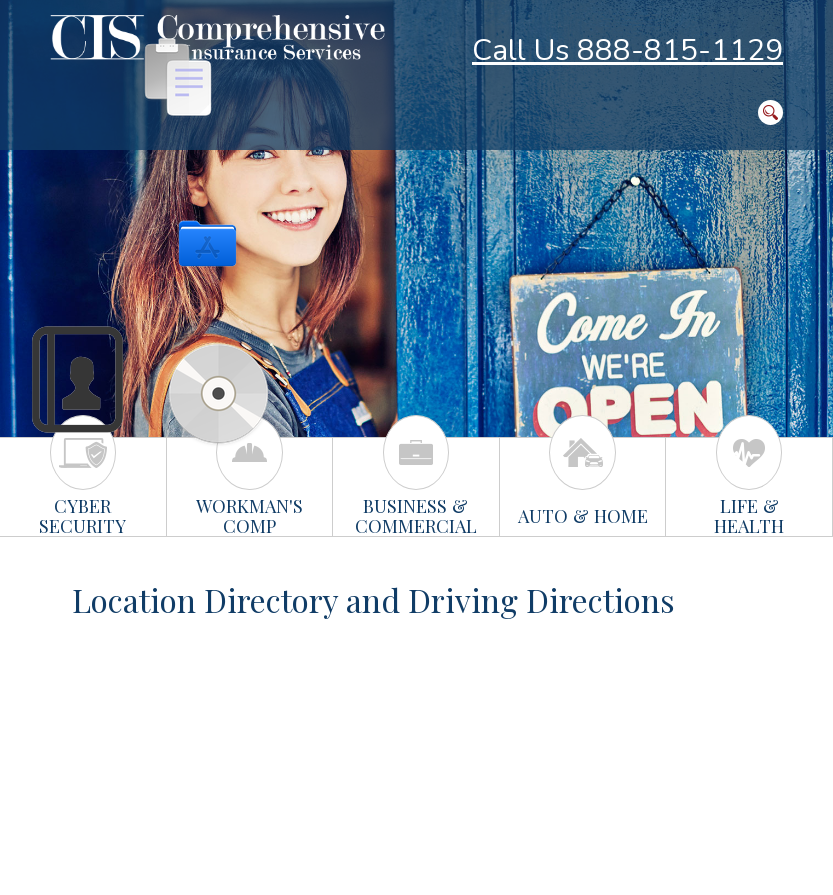  What do you see at coordinates (218, 393) in the screenshot?
I see `indicates a DVD or optical disc drive` at bounding box center [218, 393].